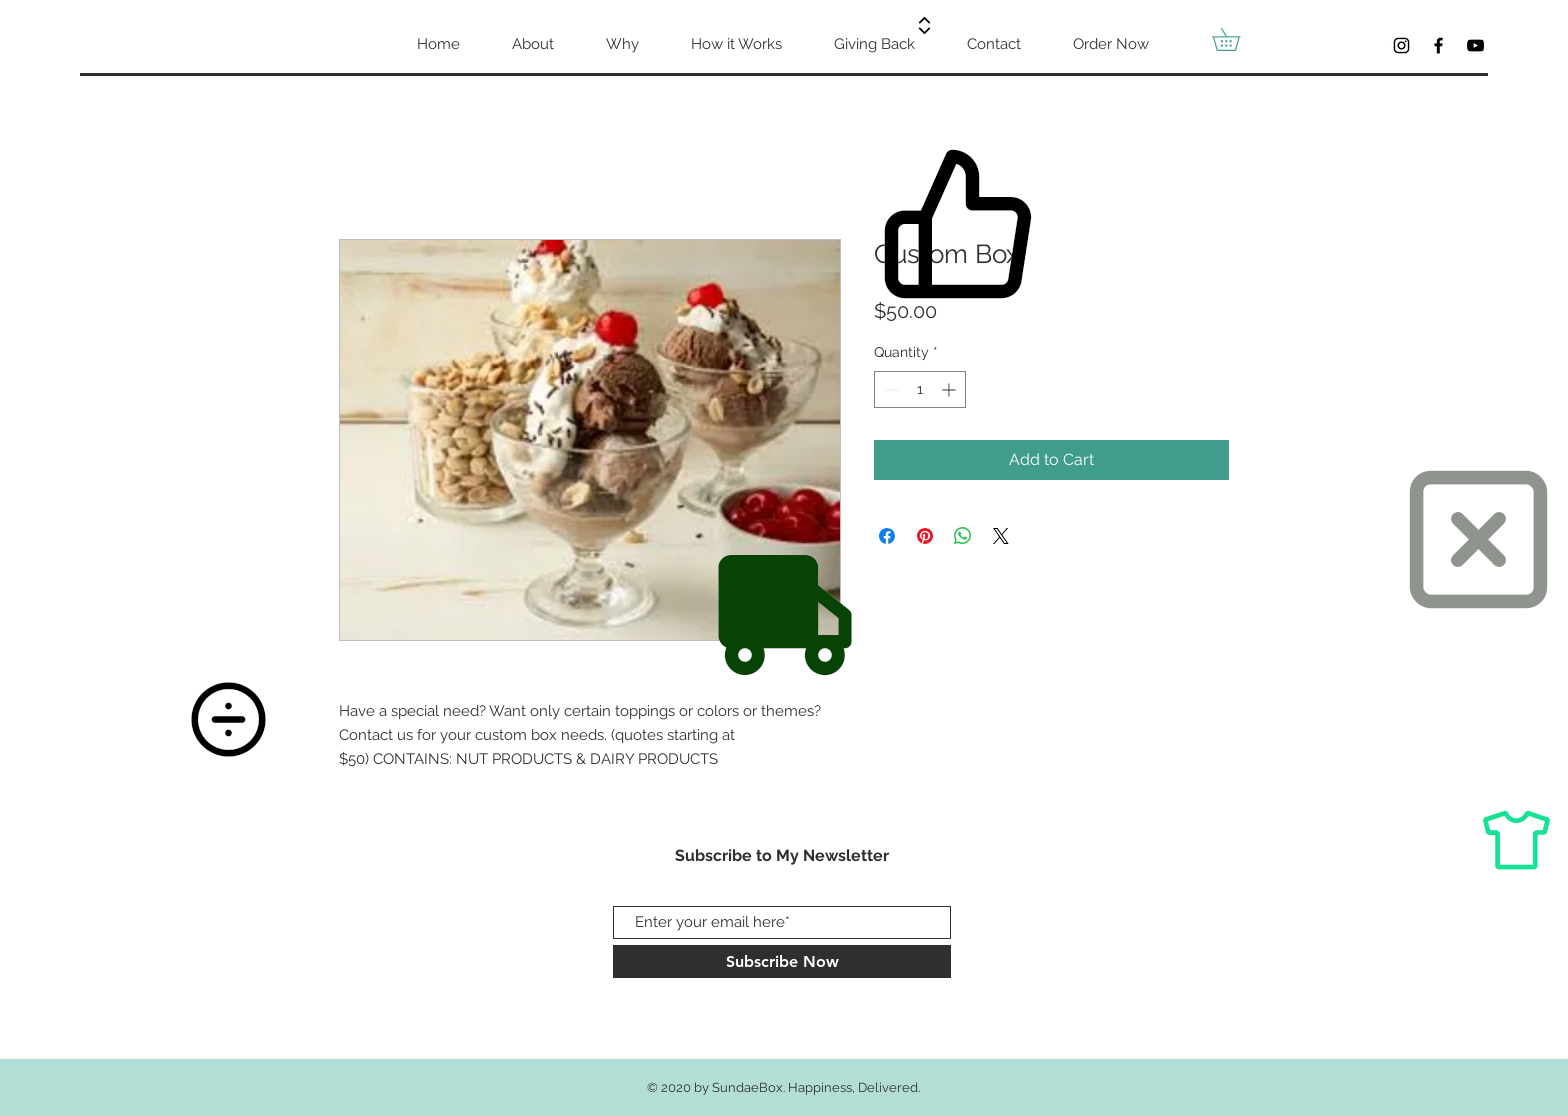 This screenshot has width=1568, height=1116. What do you see at coordinates (1516, 839) in the screenshot?
I see `select team or player jersey` at bounding box center [1516, 839].